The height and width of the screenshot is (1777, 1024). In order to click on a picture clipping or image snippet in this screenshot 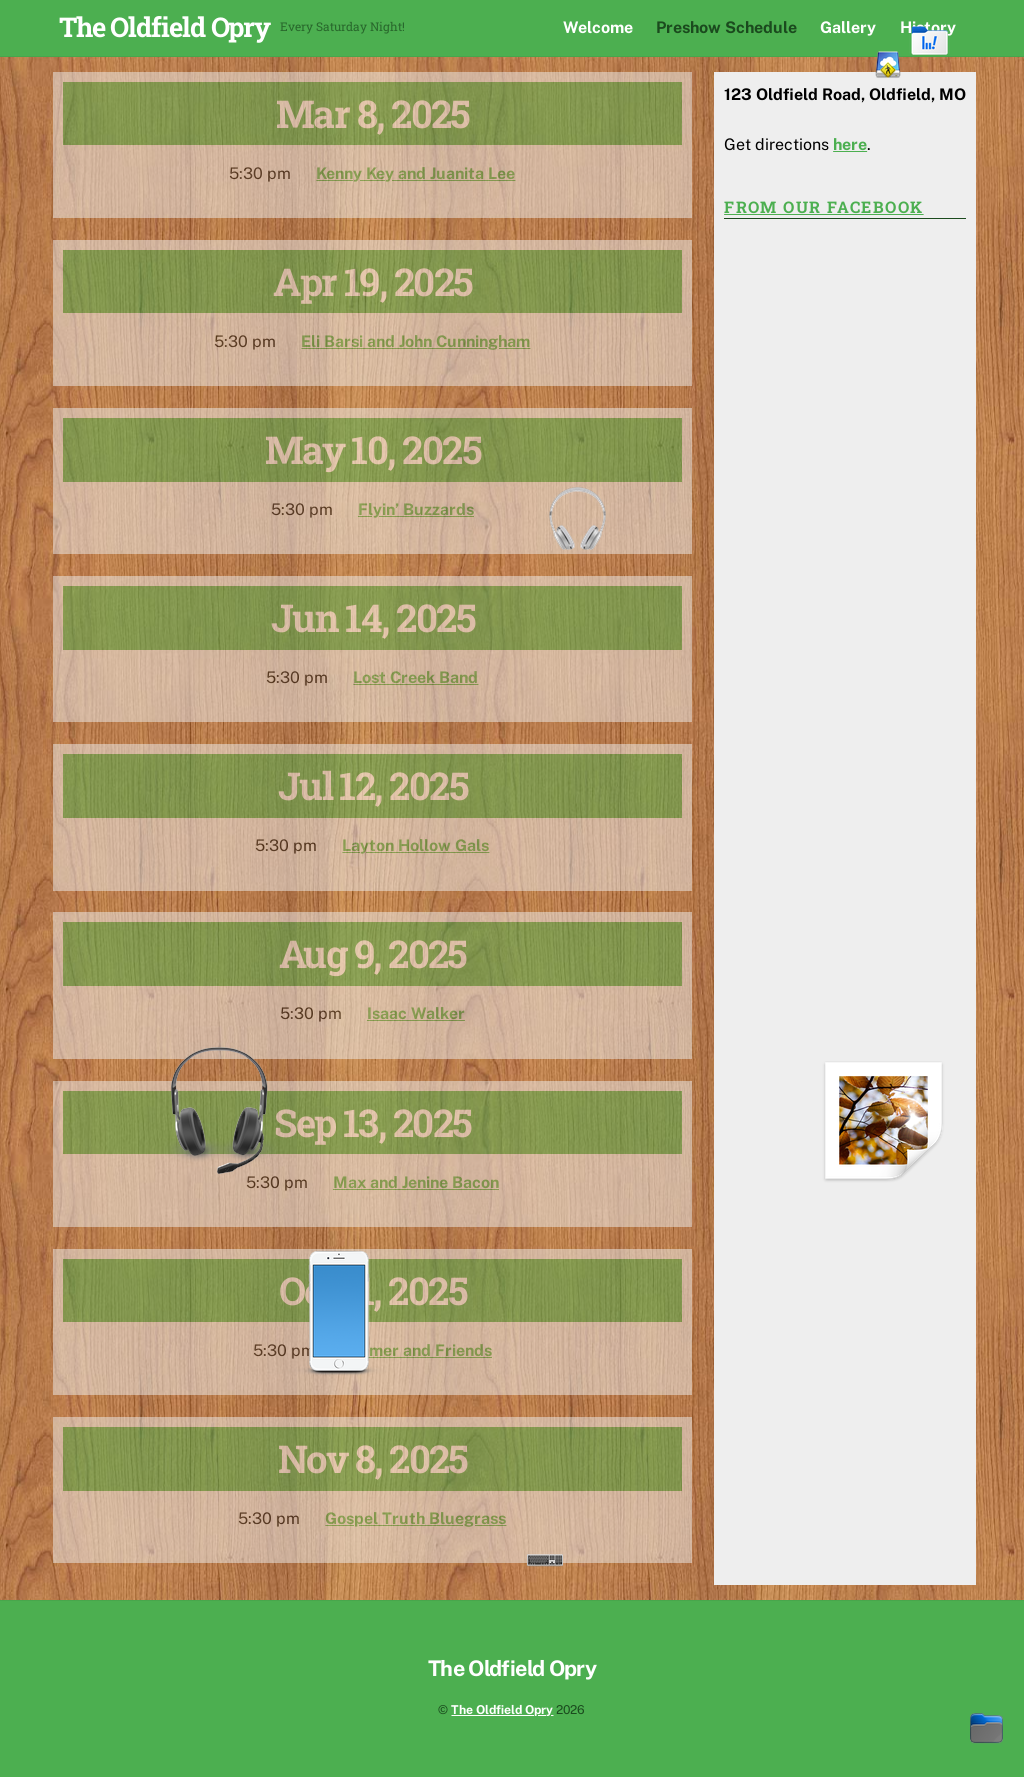, I will do `click(883, 1123)`.